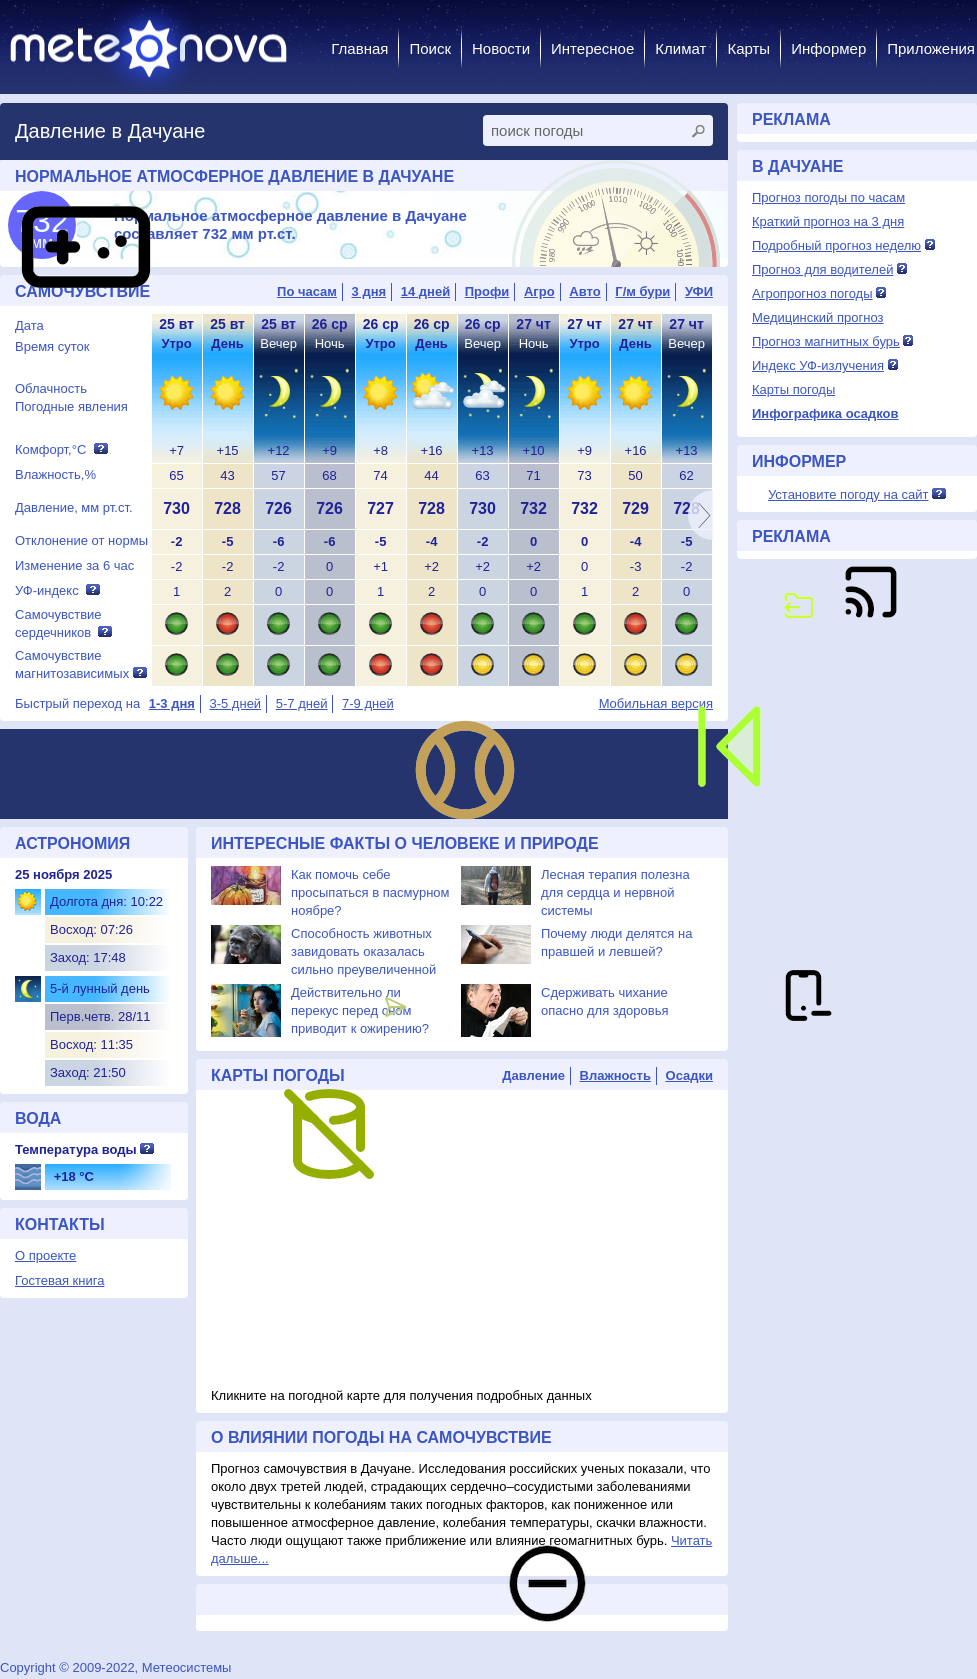  What do you see at coordinates (727, 746) in the screenshot?
I see `go to the beginning or first item` at bounding box center [727, 746].